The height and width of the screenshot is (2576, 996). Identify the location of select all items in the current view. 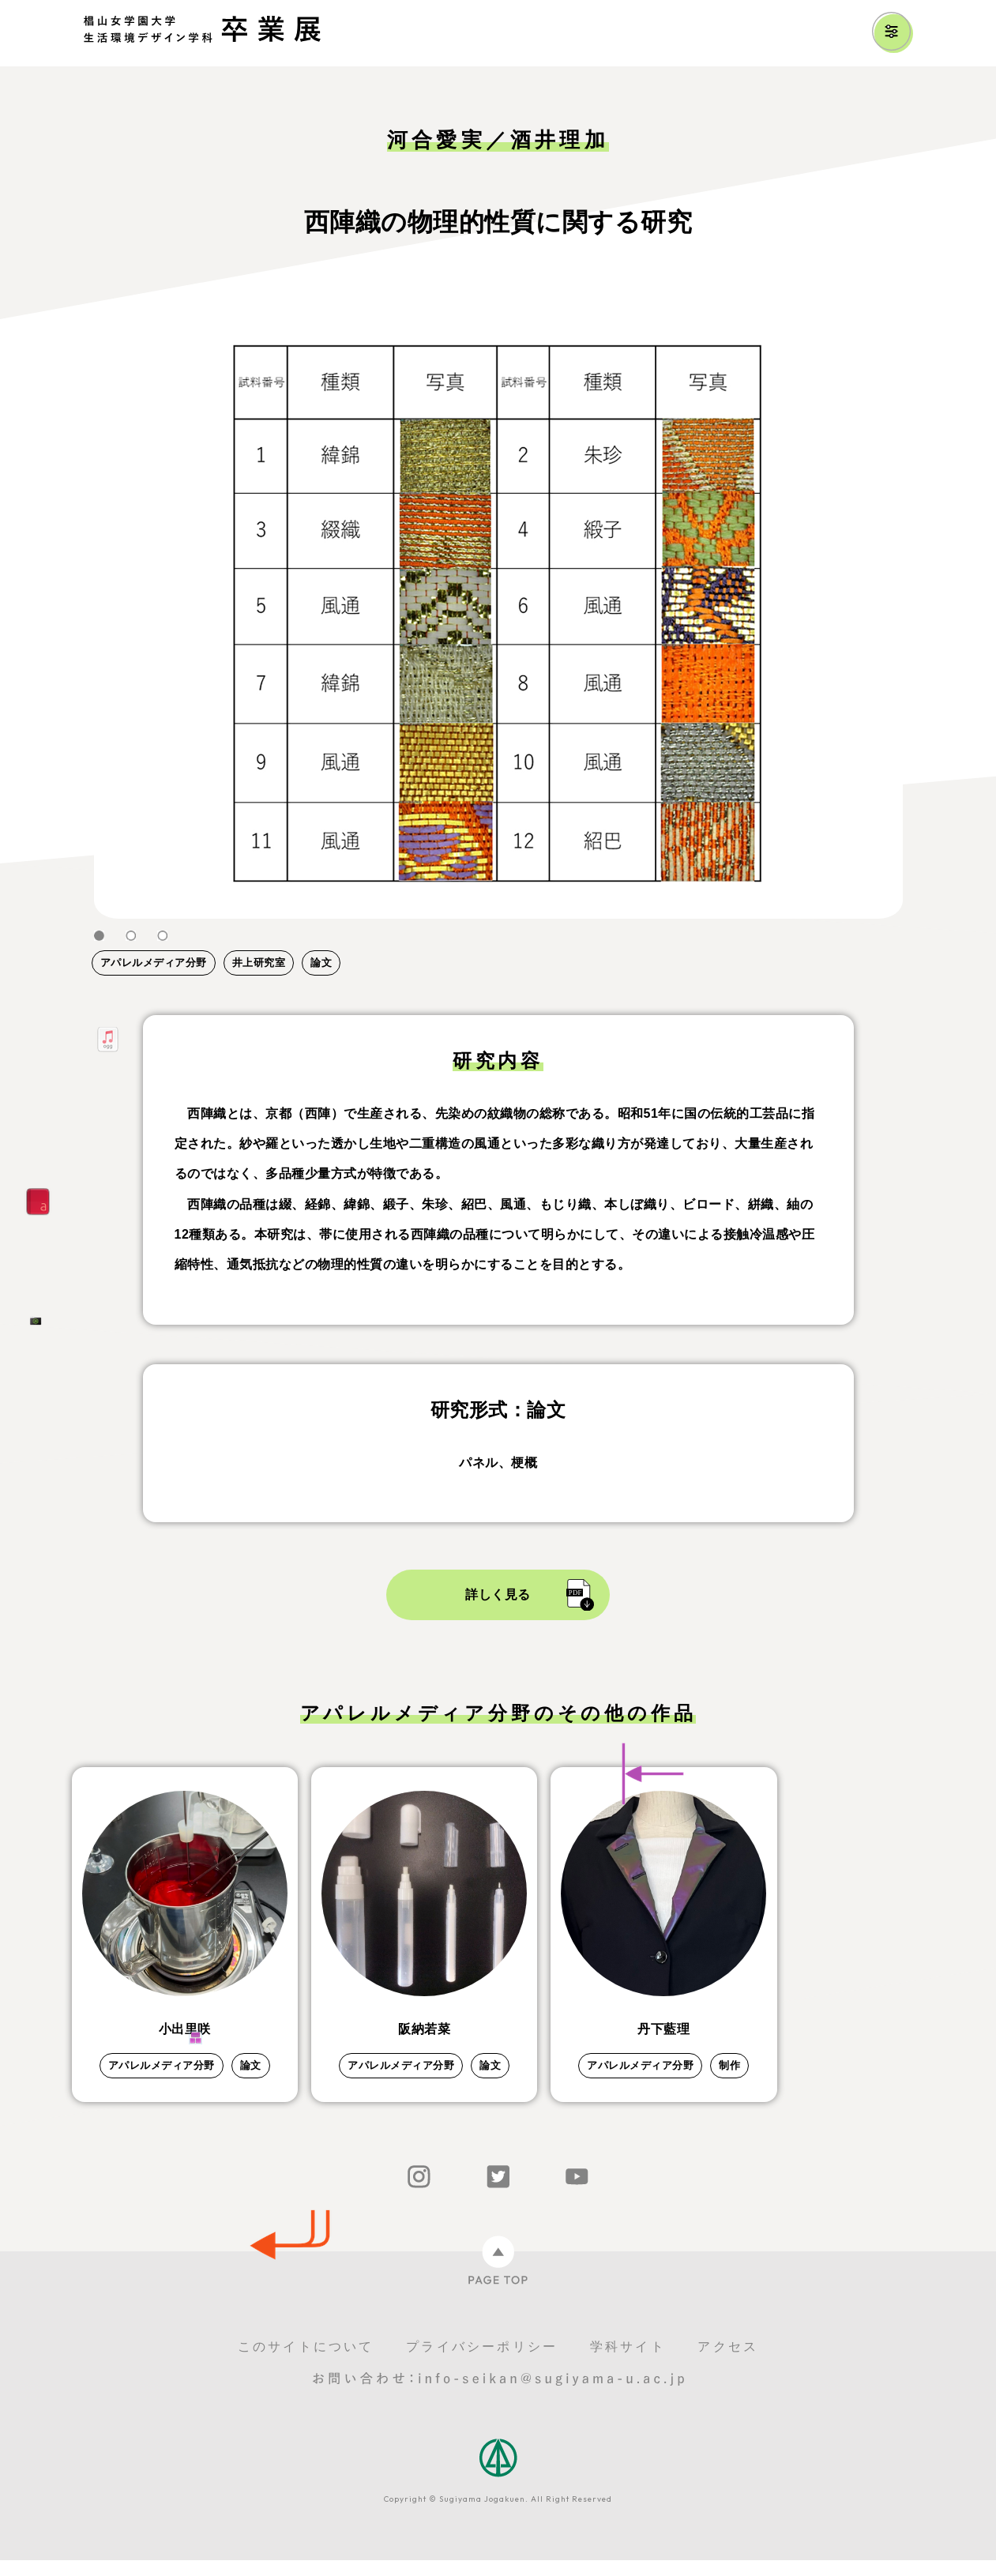
(195, 2037).